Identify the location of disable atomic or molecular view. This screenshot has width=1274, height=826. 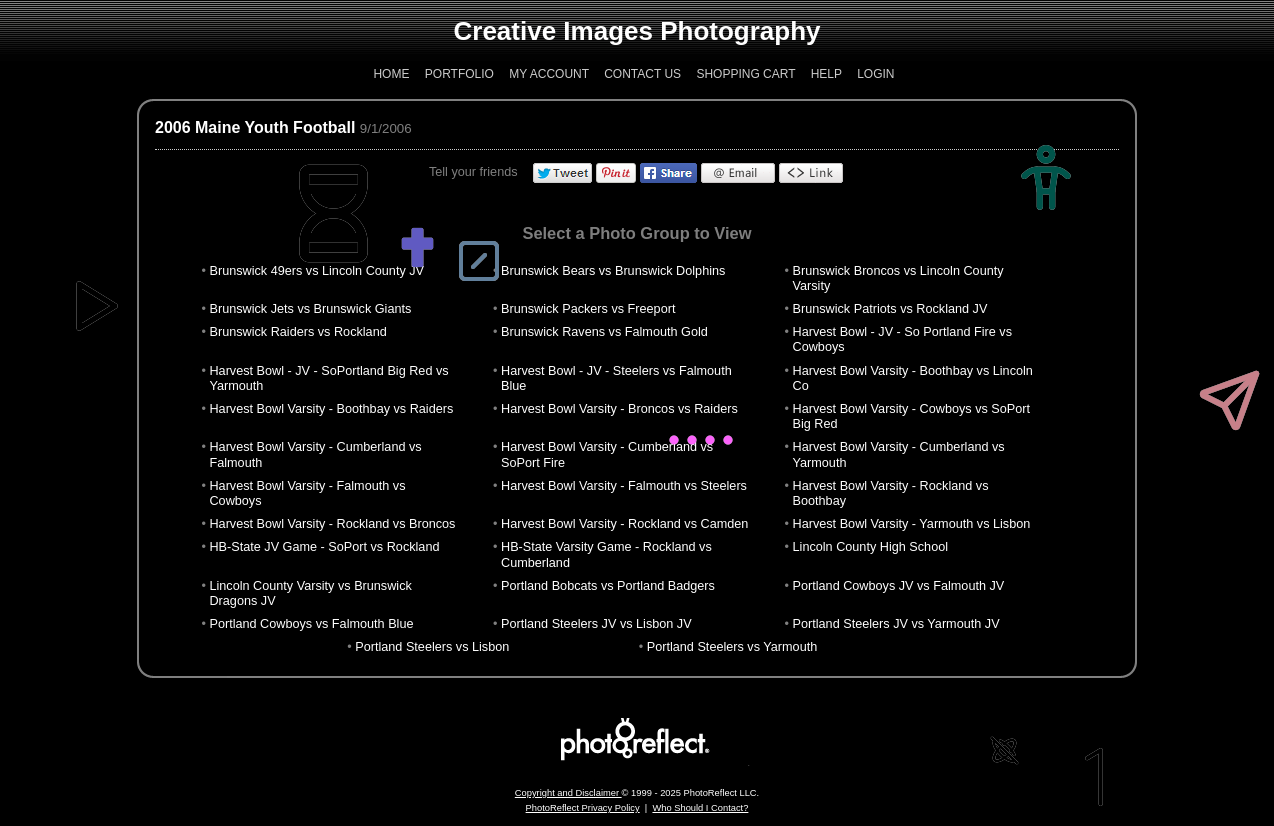
(1004, 750).